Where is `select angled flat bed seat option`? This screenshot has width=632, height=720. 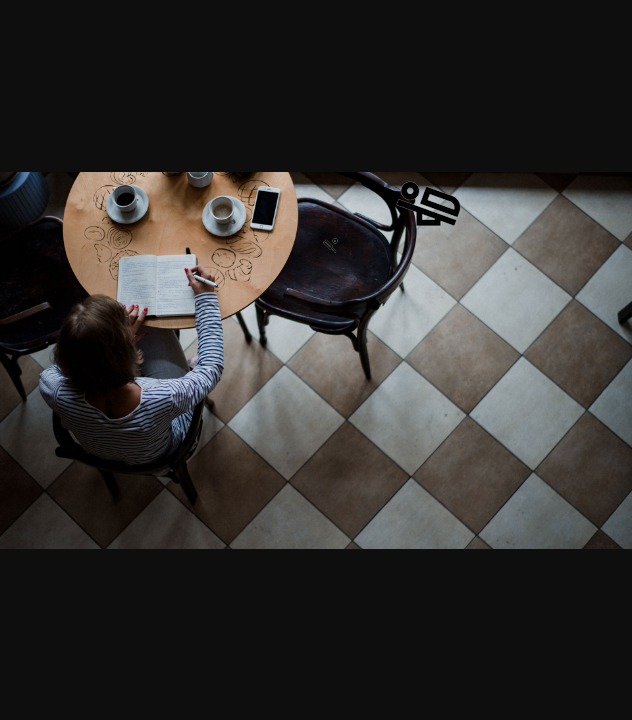
select angled flat bed seat option is located at coordinates (428, 204).